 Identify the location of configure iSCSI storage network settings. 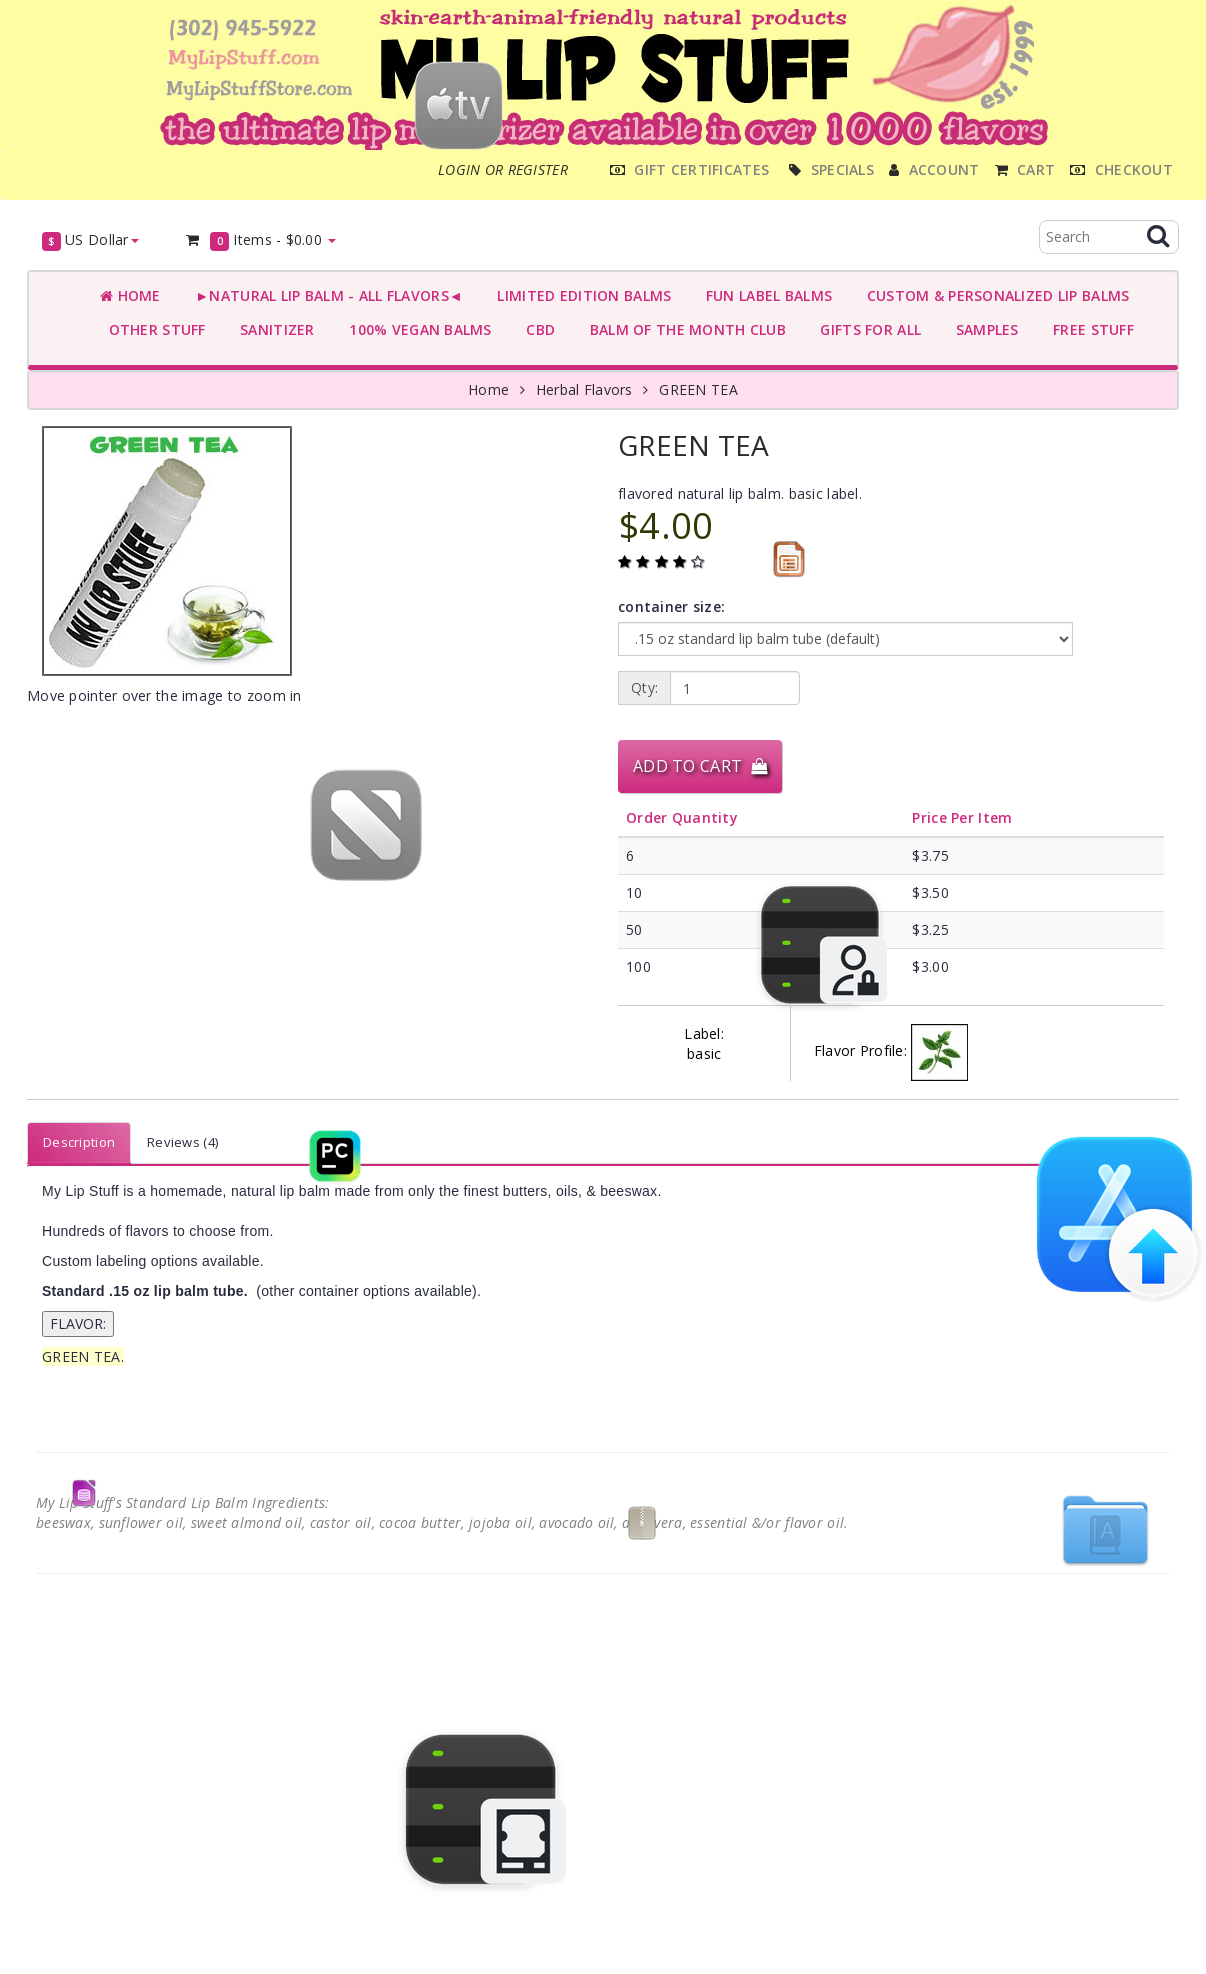
(482, 1812).